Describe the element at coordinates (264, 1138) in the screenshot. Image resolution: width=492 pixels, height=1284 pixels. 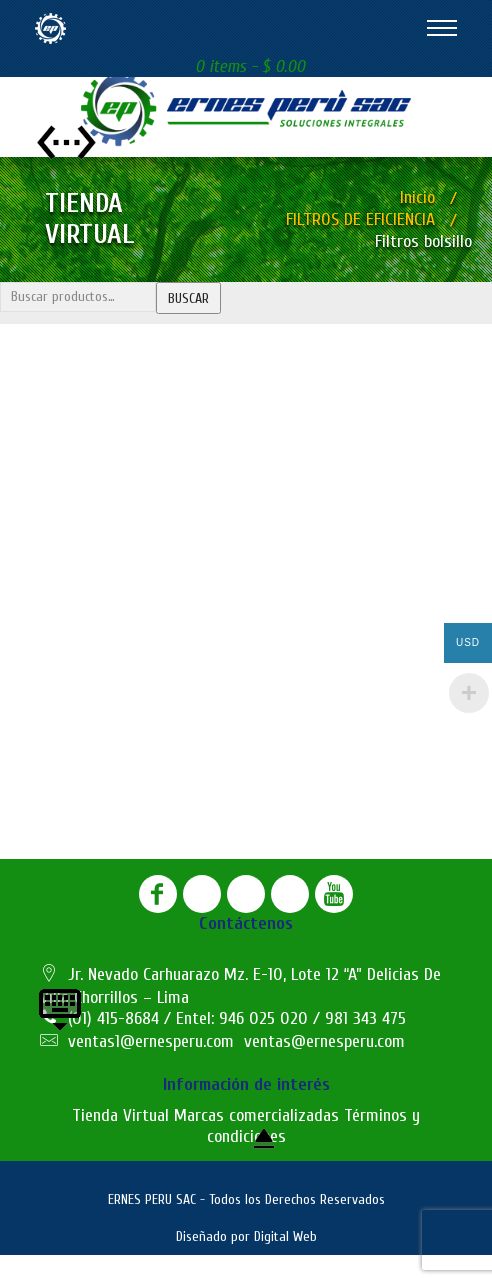
I see `eject media or disc` at that location.